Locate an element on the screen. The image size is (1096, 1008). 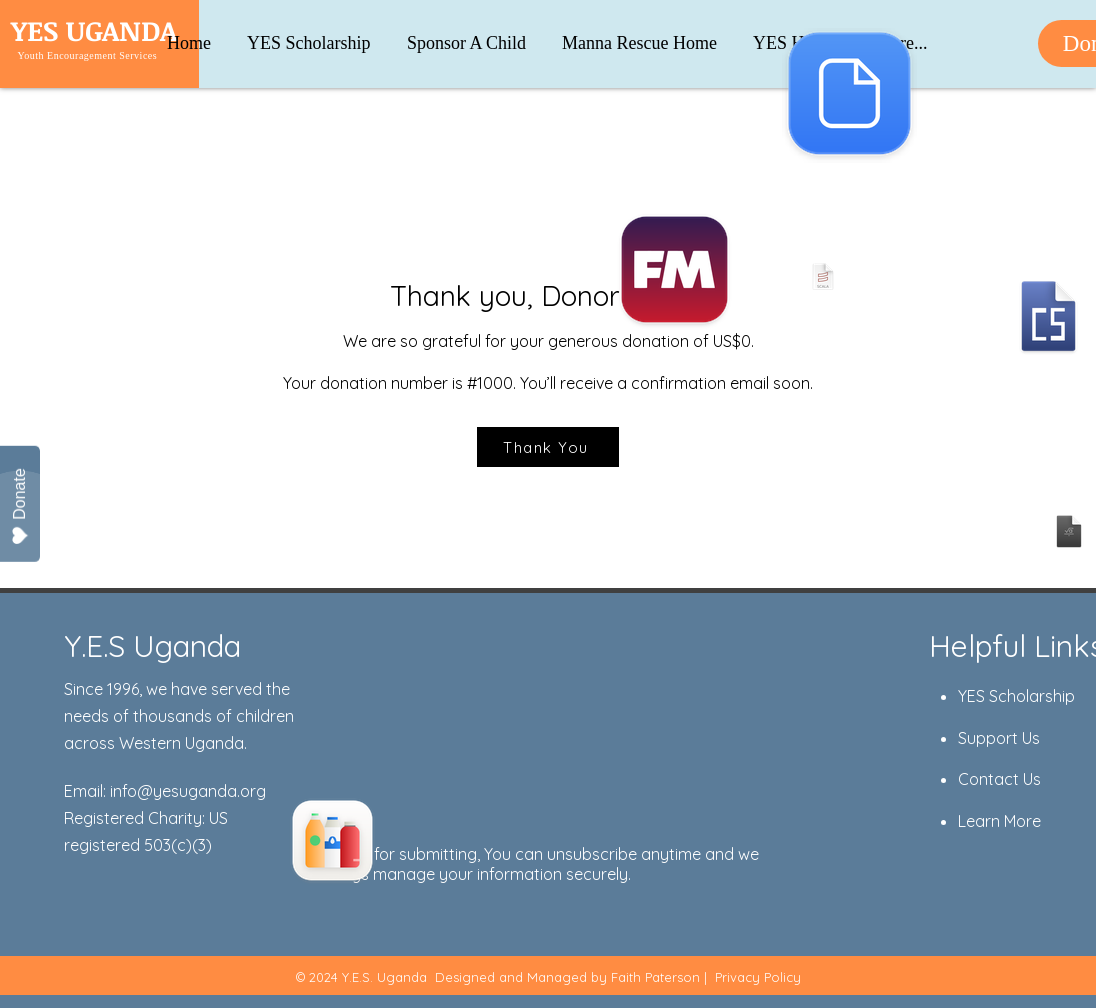
open football manager app is located at coordinates (674, 269).